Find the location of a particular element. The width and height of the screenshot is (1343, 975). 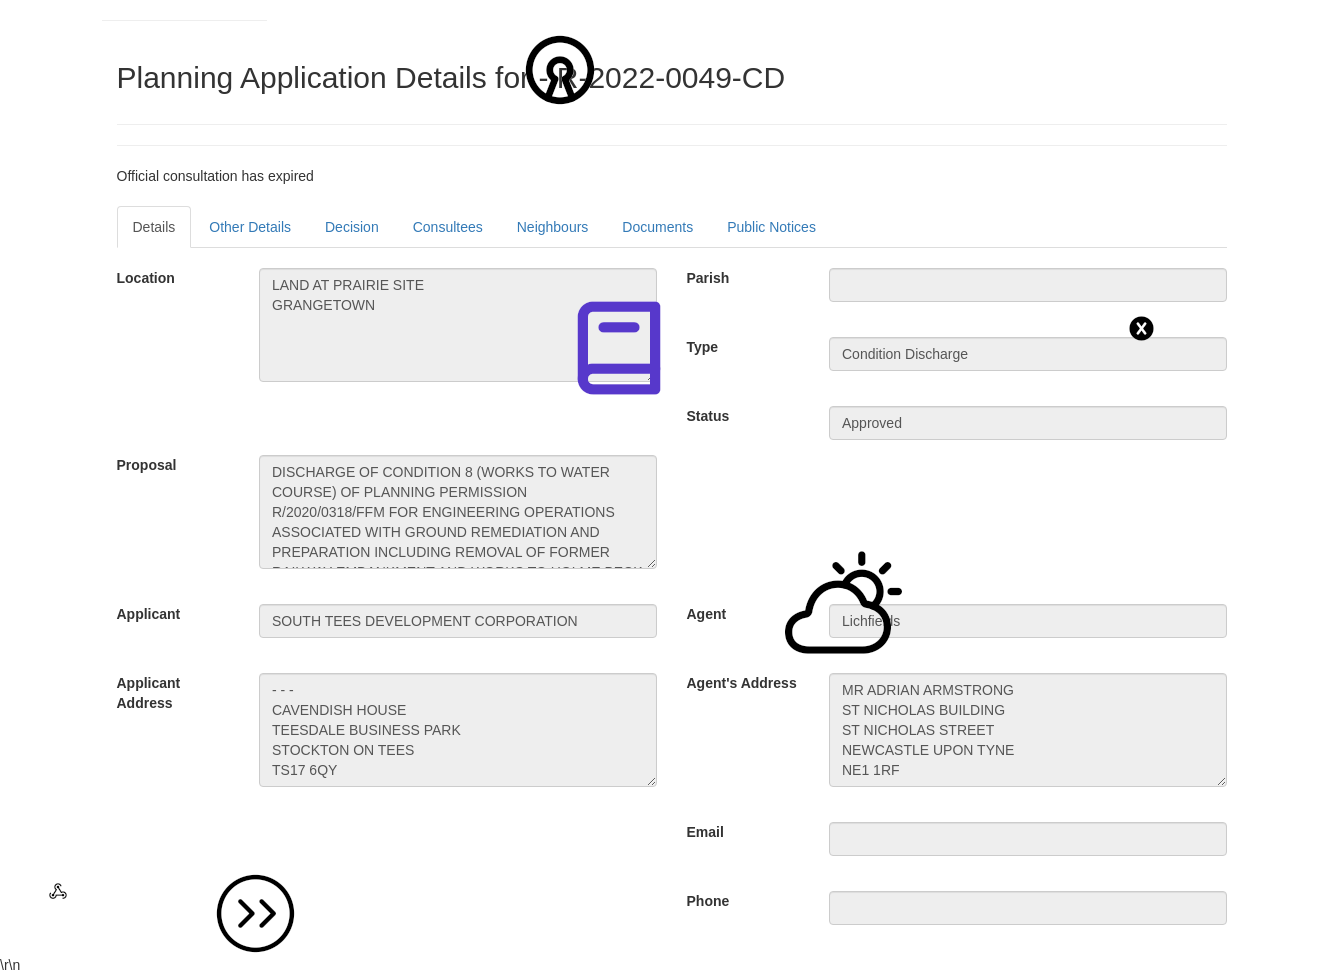

configure webhook integrations is located at coordinates (58, 892).